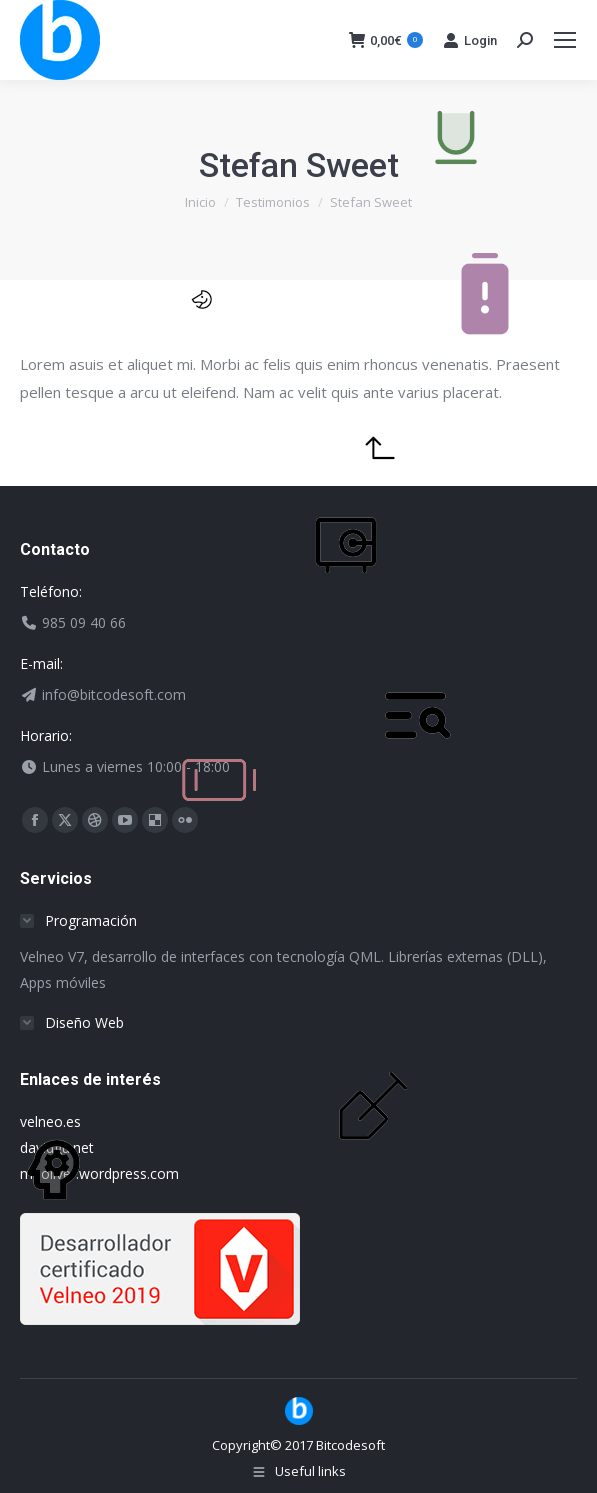  What do you see at coordinates (346, 543) in the screenshot?
I see `access secure storage or vault` at bounding box center [346, 543].